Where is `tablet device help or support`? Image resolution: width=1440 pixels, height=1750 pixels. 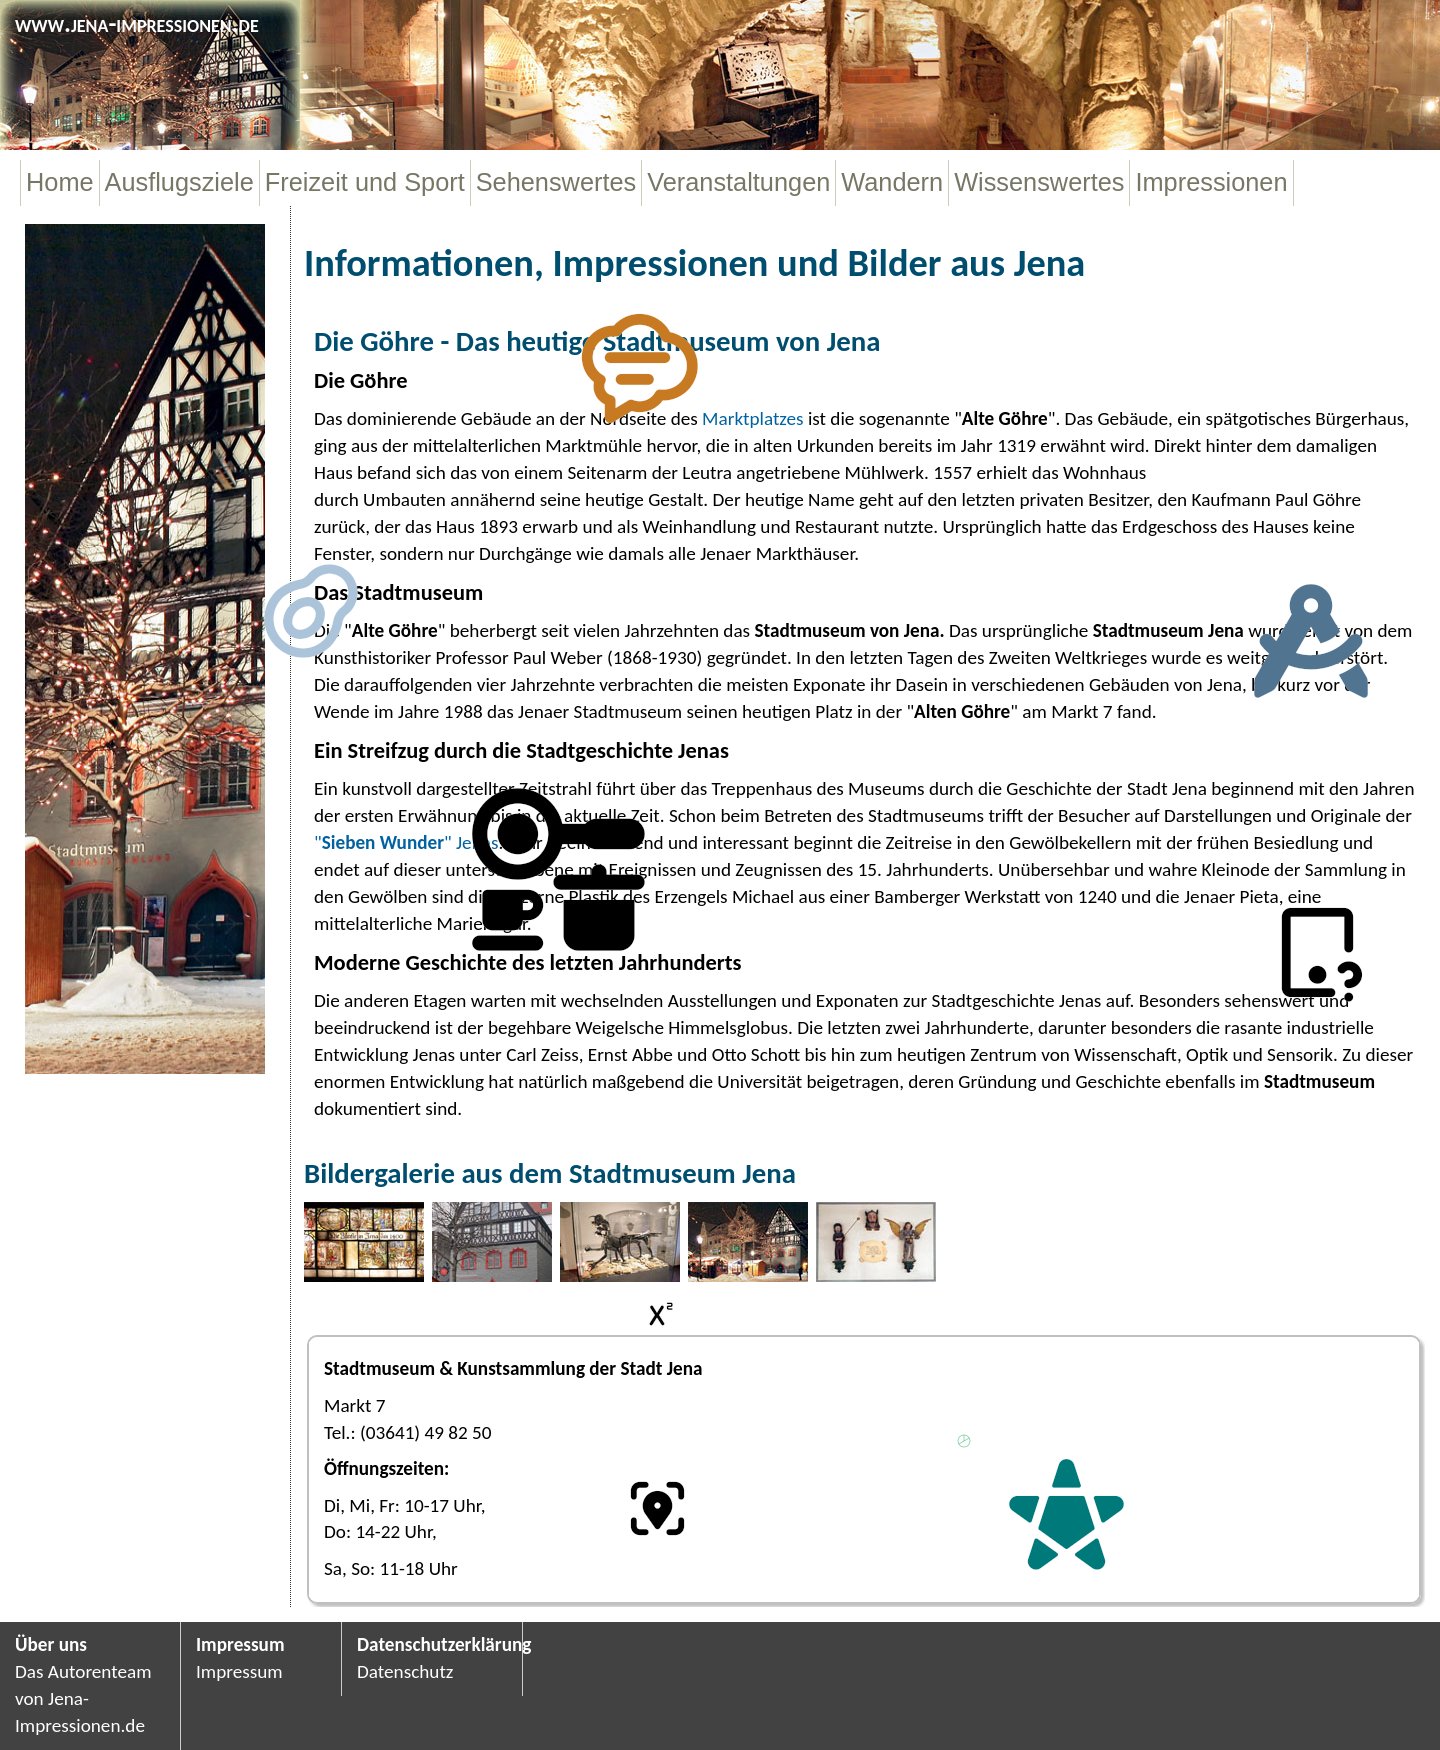 tablet device help or support is located at coordinates (1317, 952).